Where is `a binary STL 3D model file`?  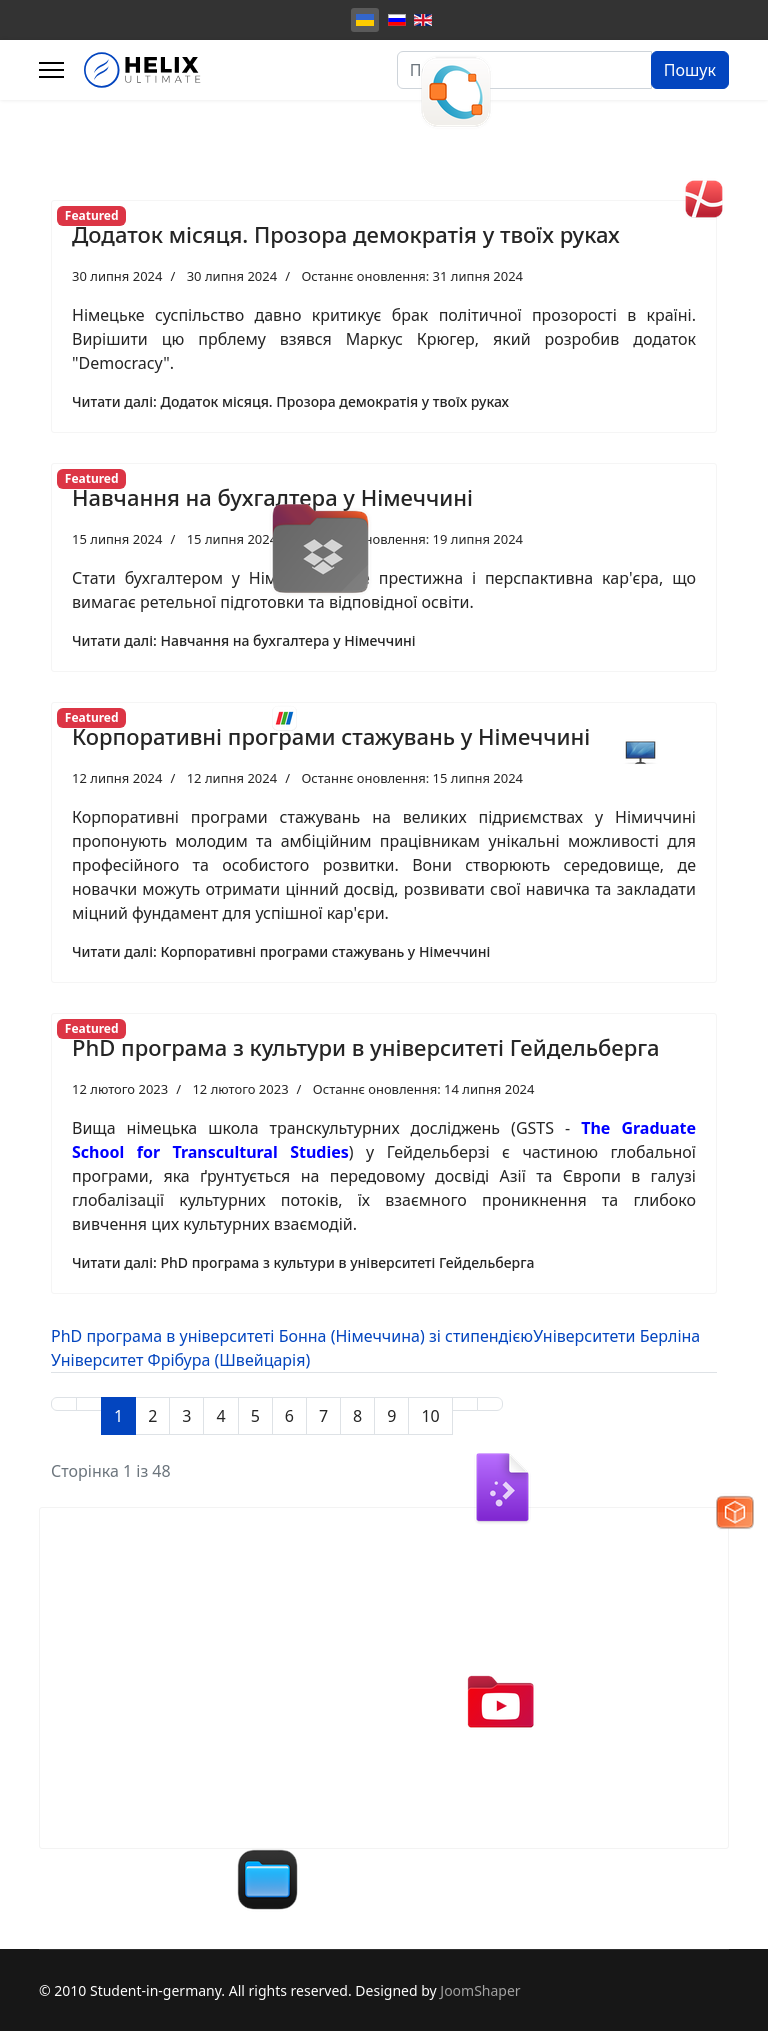
a binary STL 3D model file is located at coordinates (735, 1511).